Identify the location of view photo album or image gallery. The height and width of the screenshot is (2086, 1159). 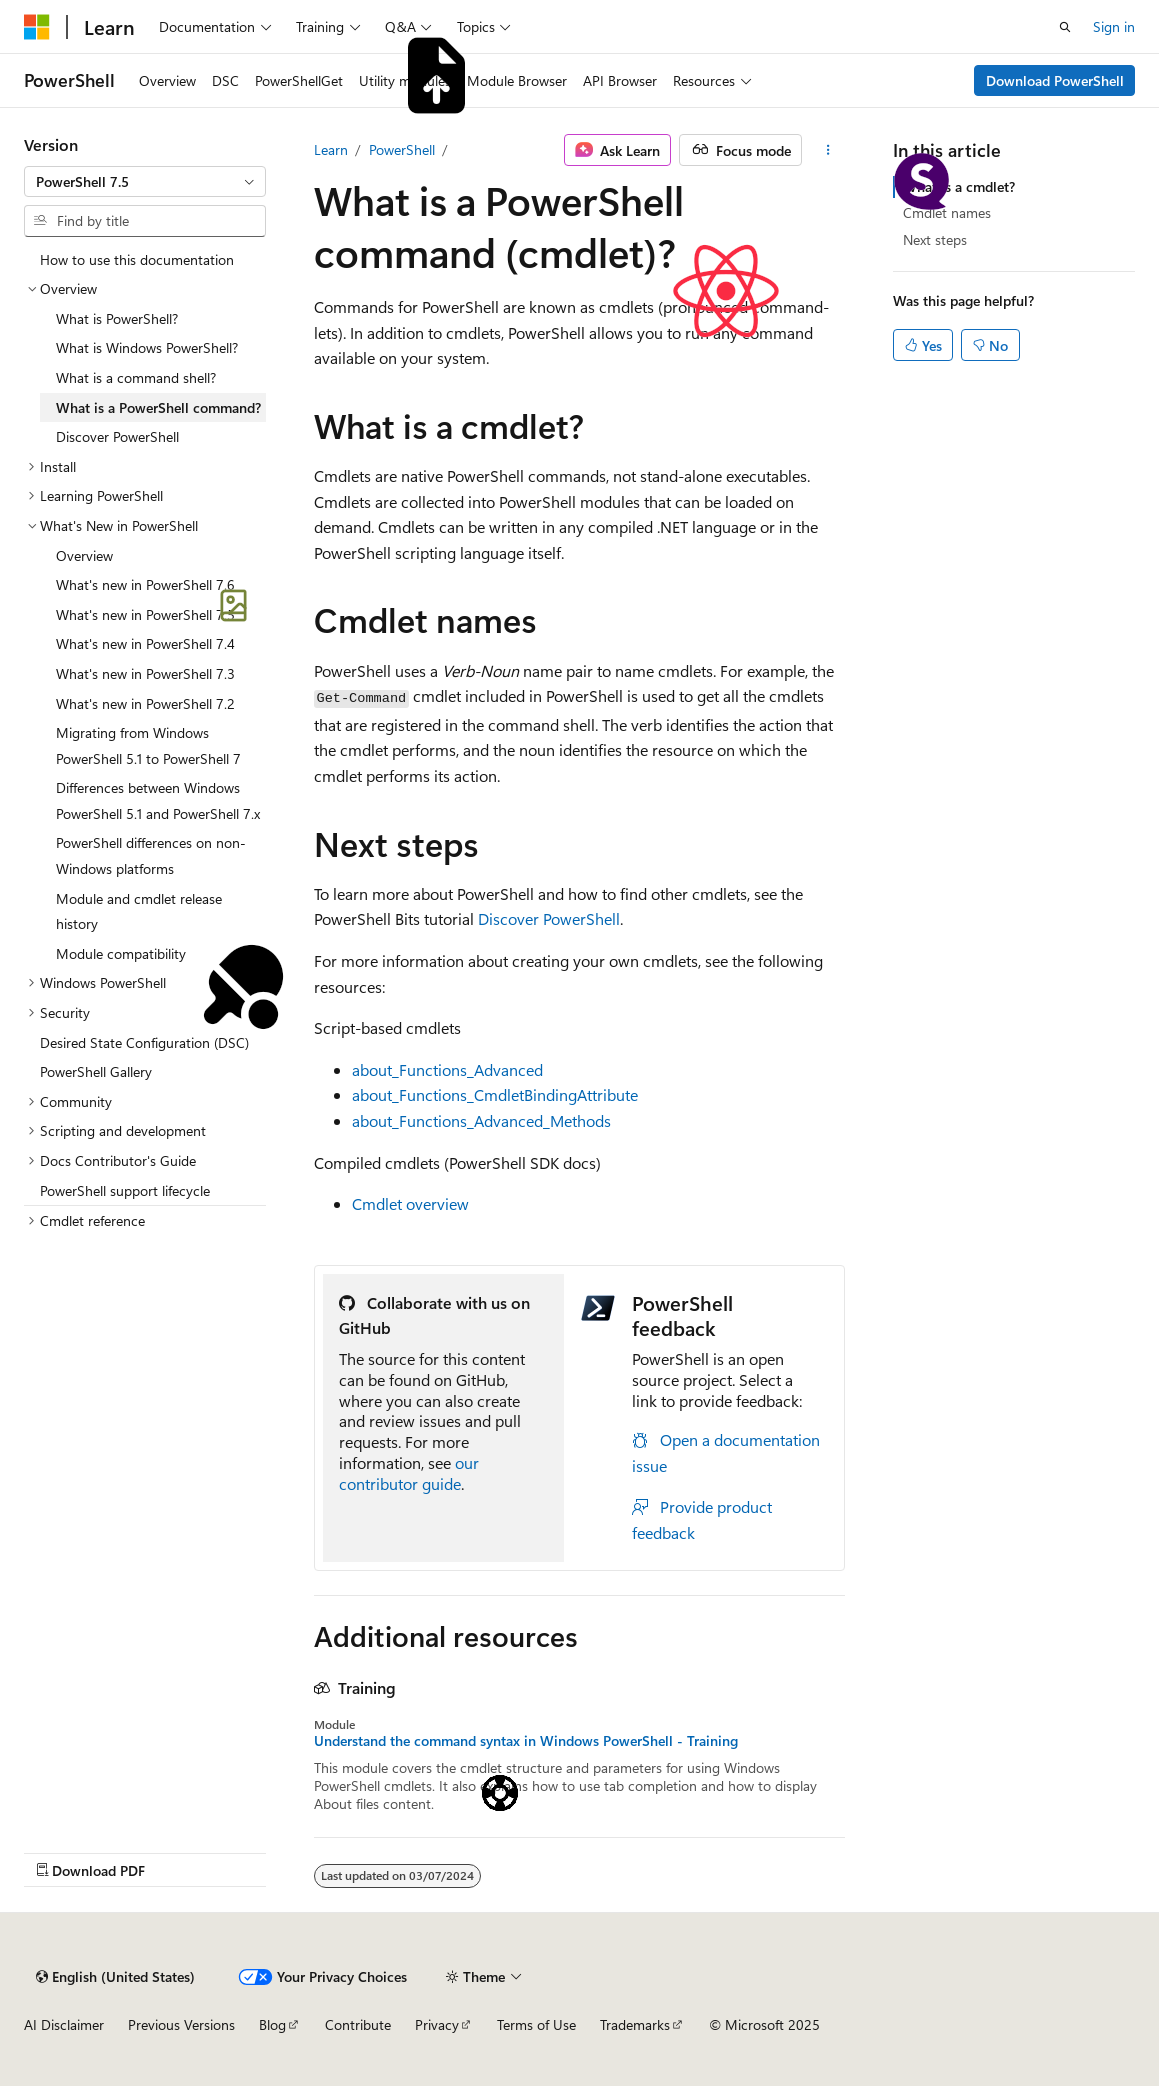
(233, 605).